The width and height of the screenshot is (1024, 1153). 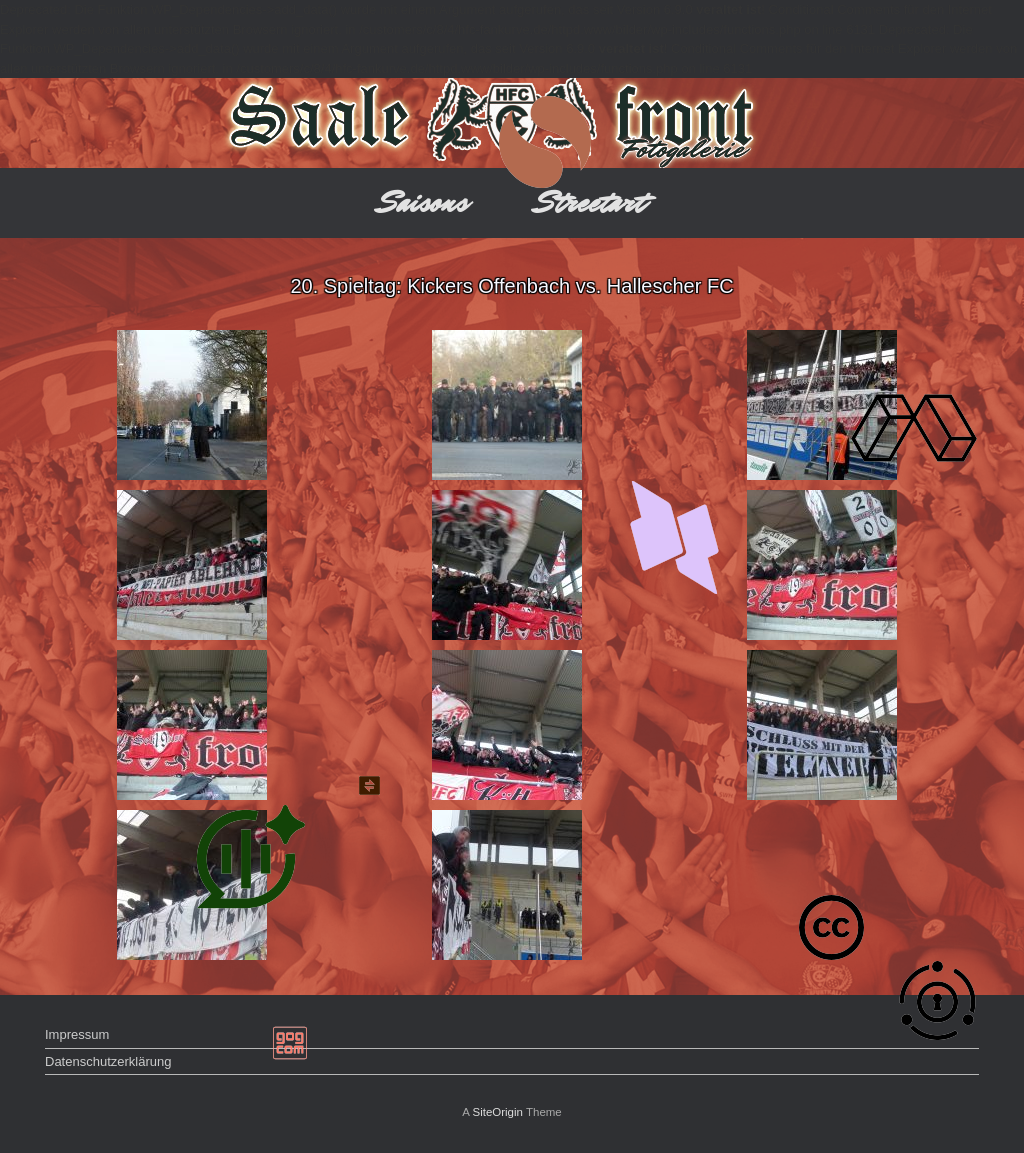 I want to click on open simplenote app, so click(x=545, y=142).